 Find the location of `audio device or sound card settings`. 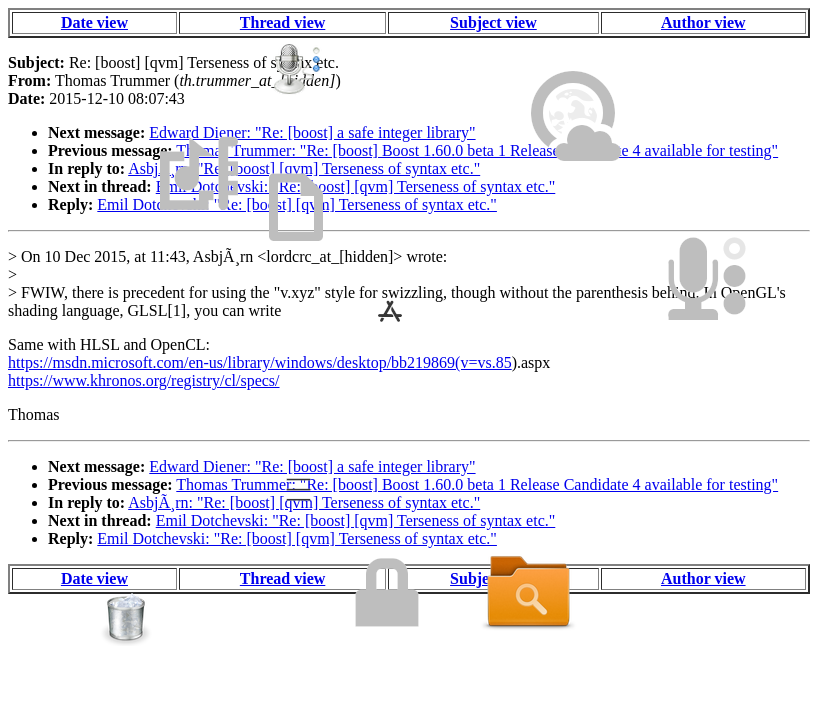

audio device or sound card settings is located at coordinates (199, 171).